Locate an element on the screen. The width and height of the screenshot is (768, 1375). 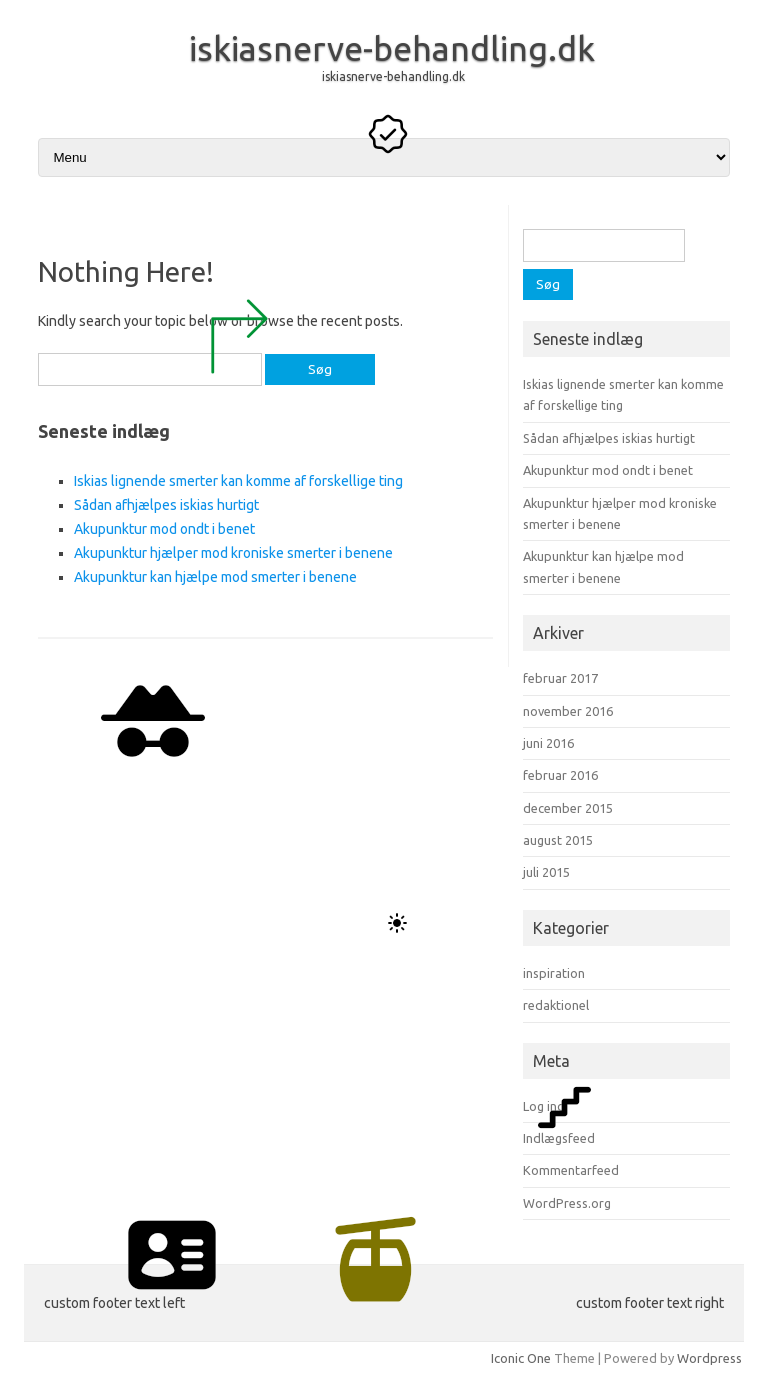
view your profile or ID card is located at coordinates (172, 1255).